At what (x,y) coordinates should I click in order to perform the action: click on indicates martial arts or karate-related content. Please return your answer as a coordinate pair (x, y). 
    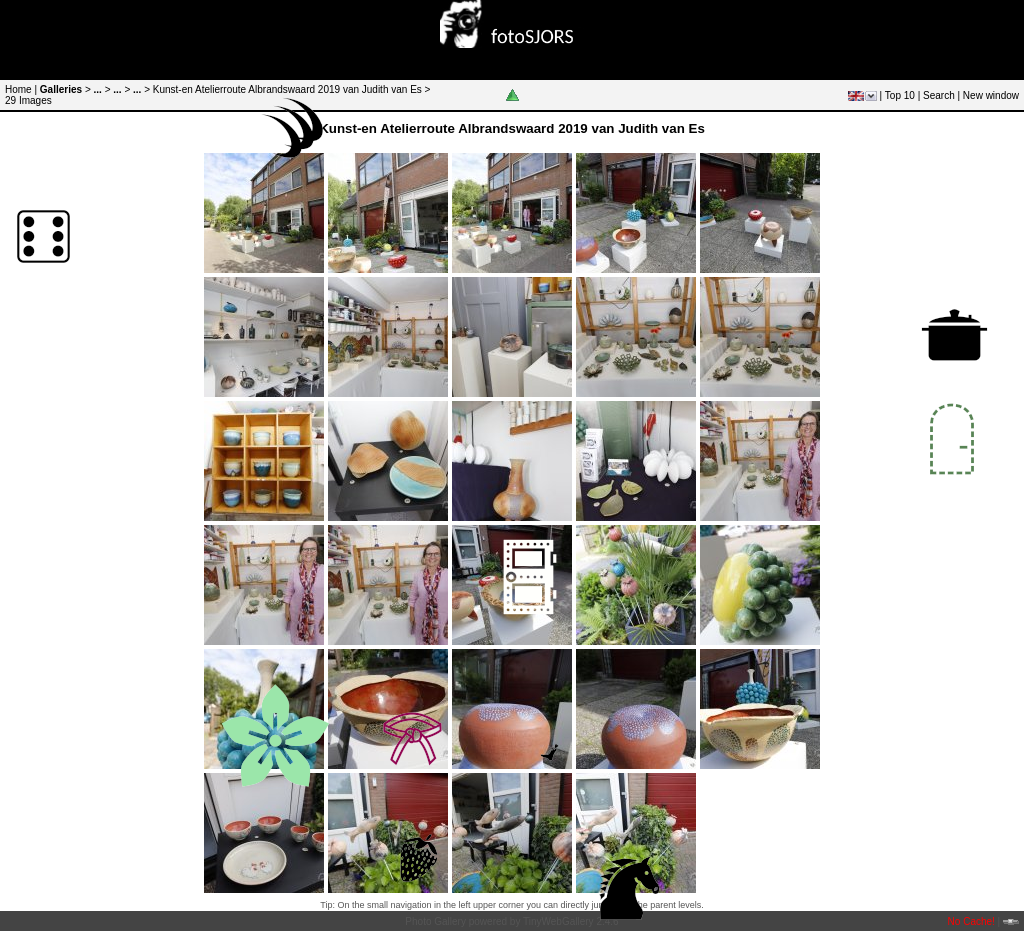
    Looking at the image, I should click on (412, 736).